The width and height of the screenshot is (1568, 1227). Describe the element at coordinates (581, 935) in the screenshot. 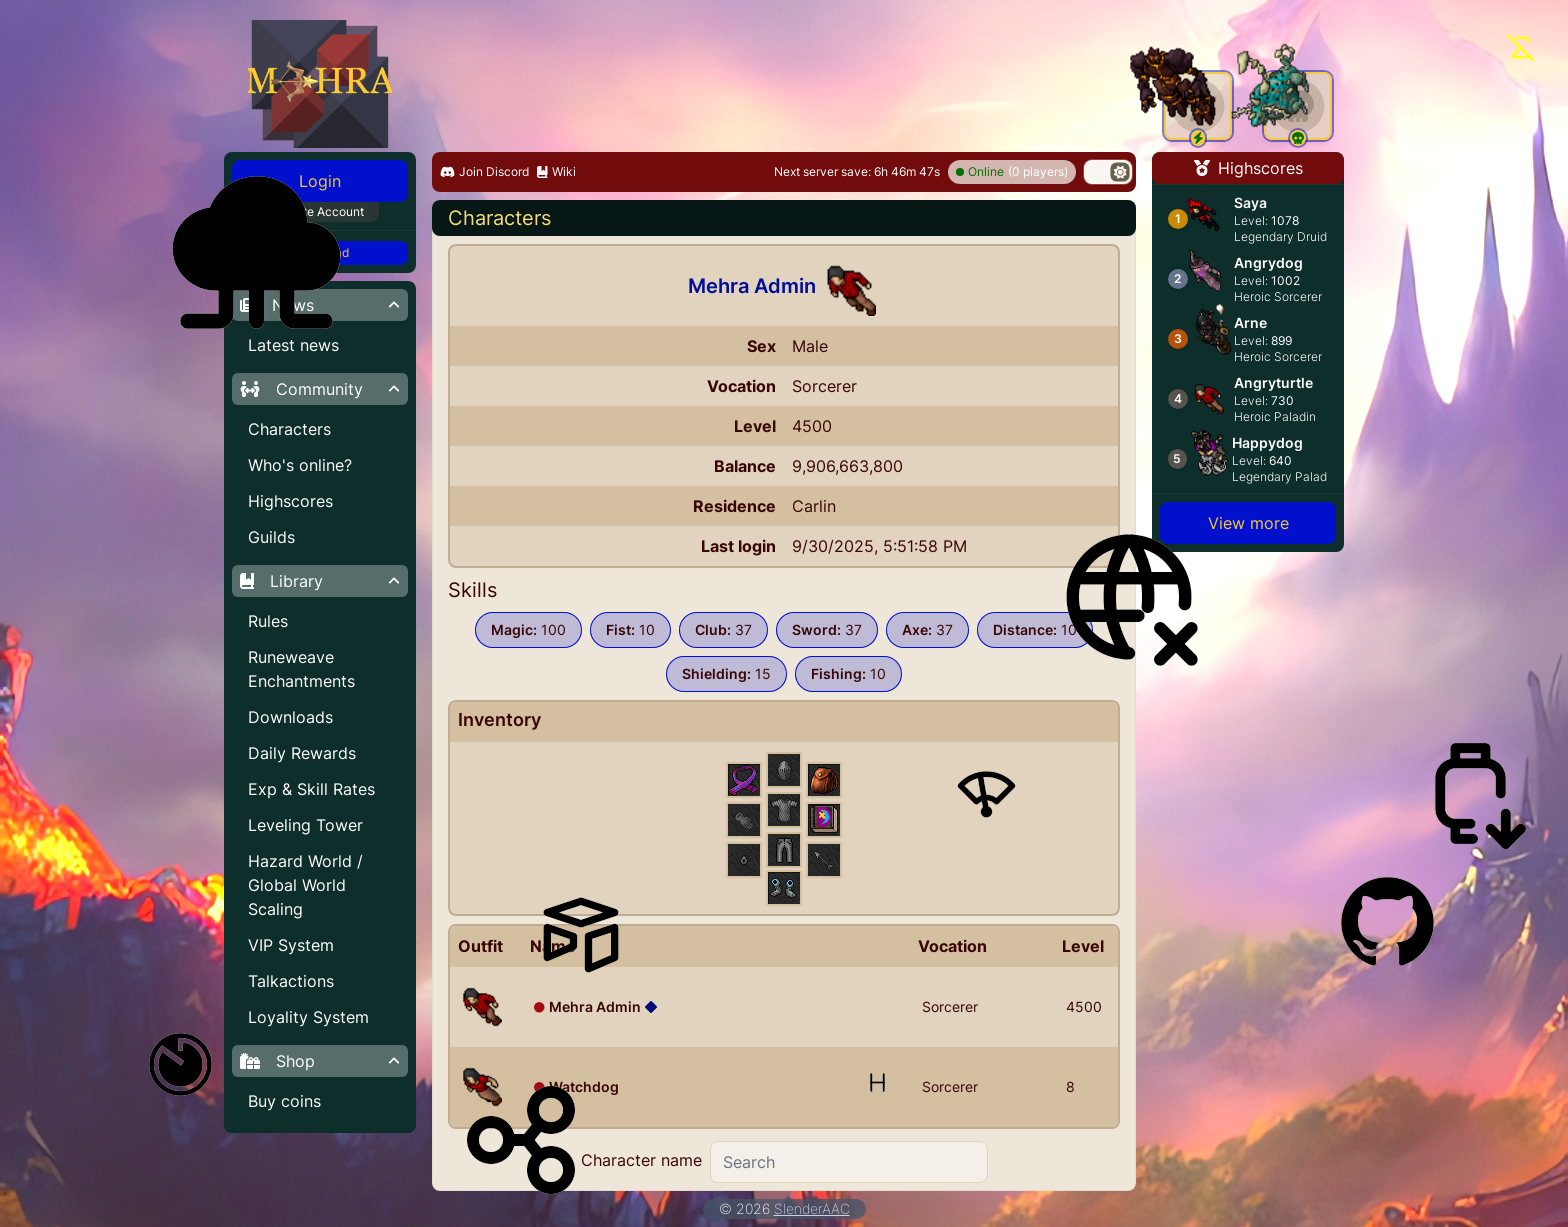

I see `open airtable` at that location.